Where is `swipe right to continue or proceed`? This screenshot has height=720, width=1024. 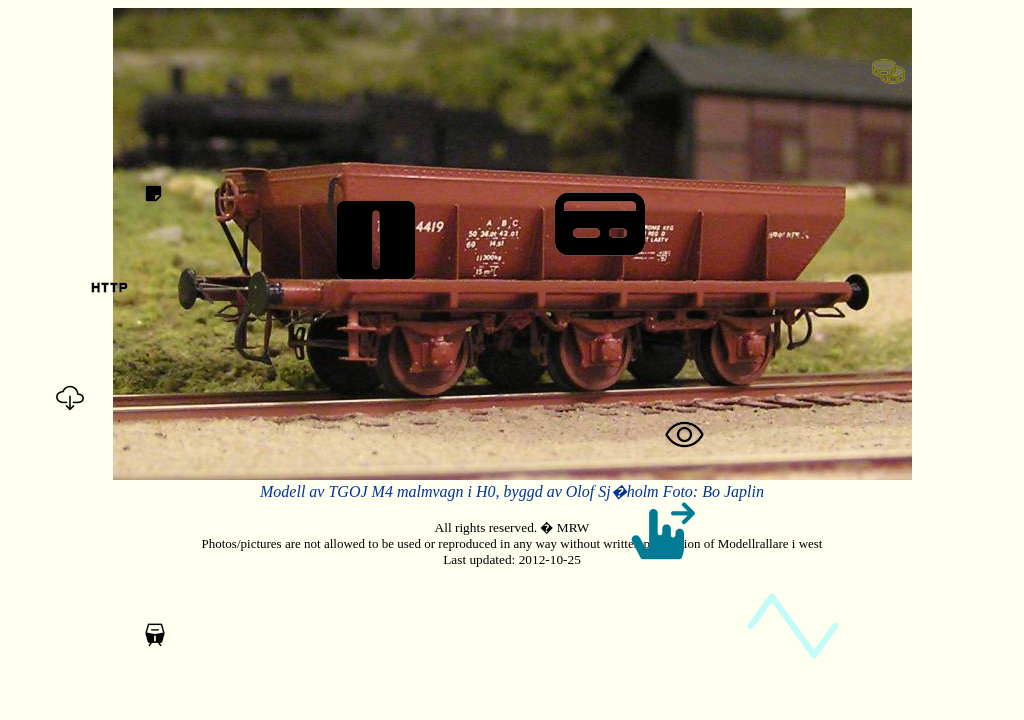 swipe right to continue or proceed is located at coordinates (660, 533).